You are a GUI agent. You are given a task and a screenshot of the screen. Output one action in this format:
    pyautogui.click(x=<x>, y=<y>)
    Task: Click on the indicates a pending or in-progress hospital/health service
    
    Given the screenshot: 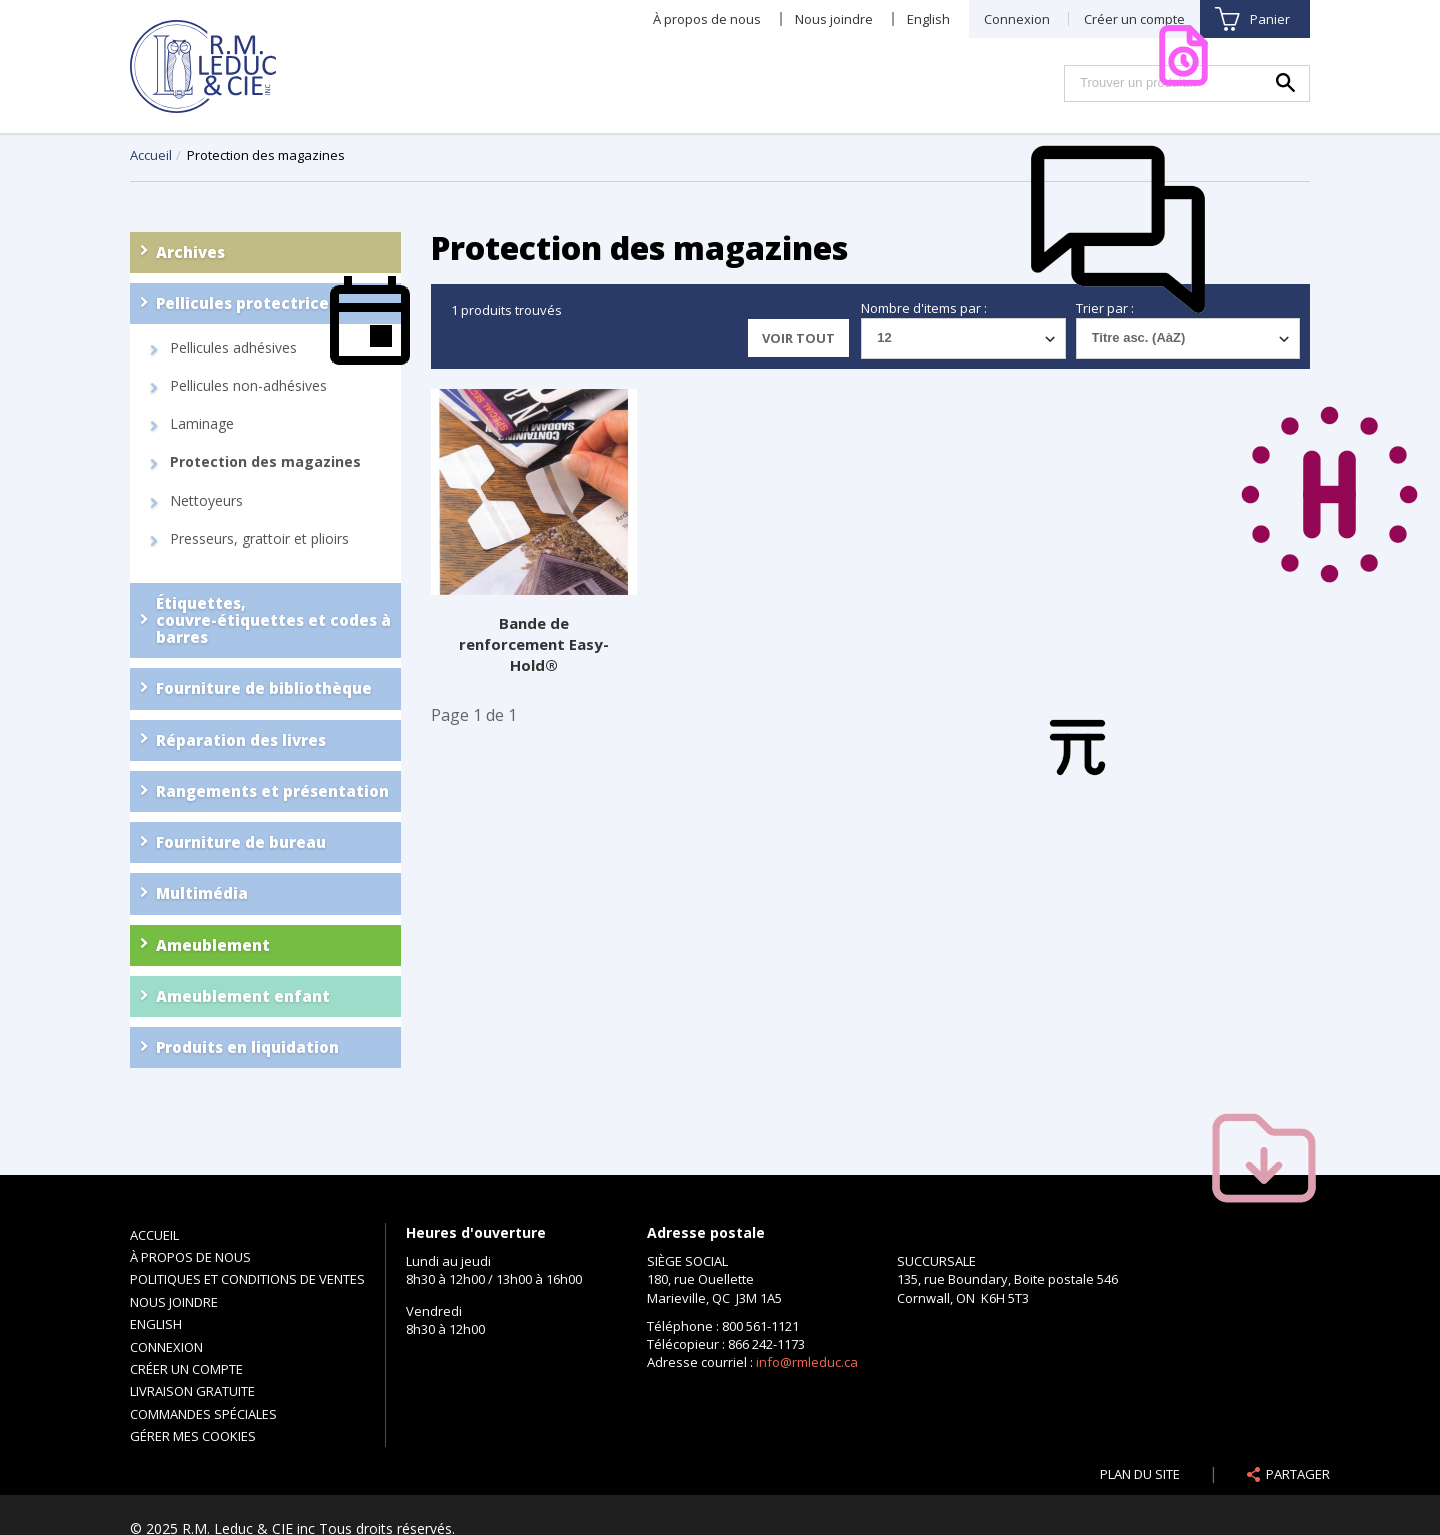 What is the action you would take?
    pyautogui.click(x=1329, y=494)
    